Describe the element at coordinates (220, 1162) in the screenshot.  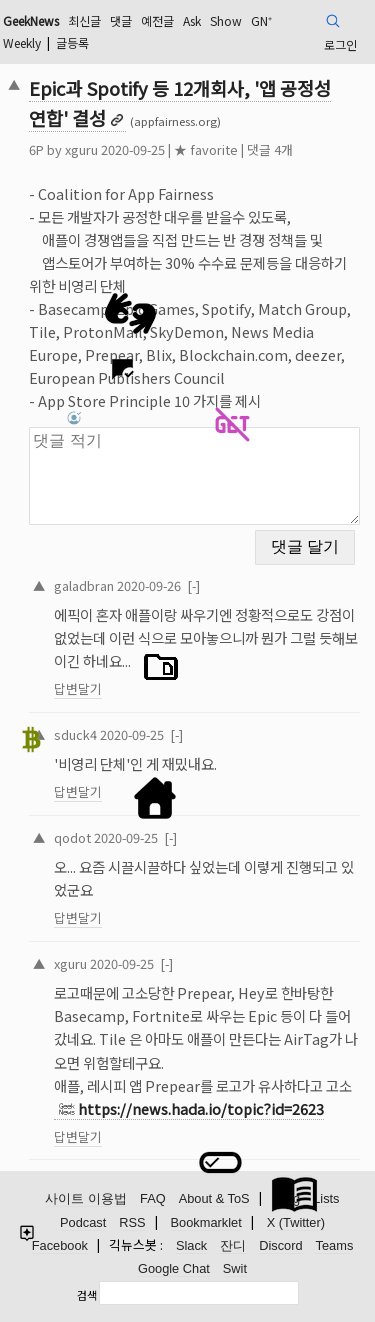
I see `edit or modify attribute settings` at that location.